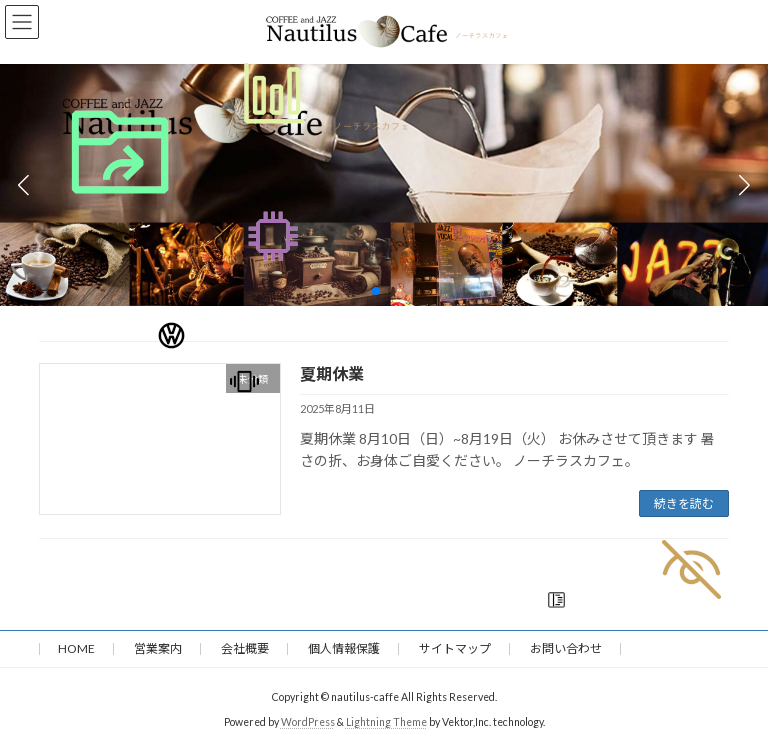  I want to click on view analytics or statistics, so click(274, 97).